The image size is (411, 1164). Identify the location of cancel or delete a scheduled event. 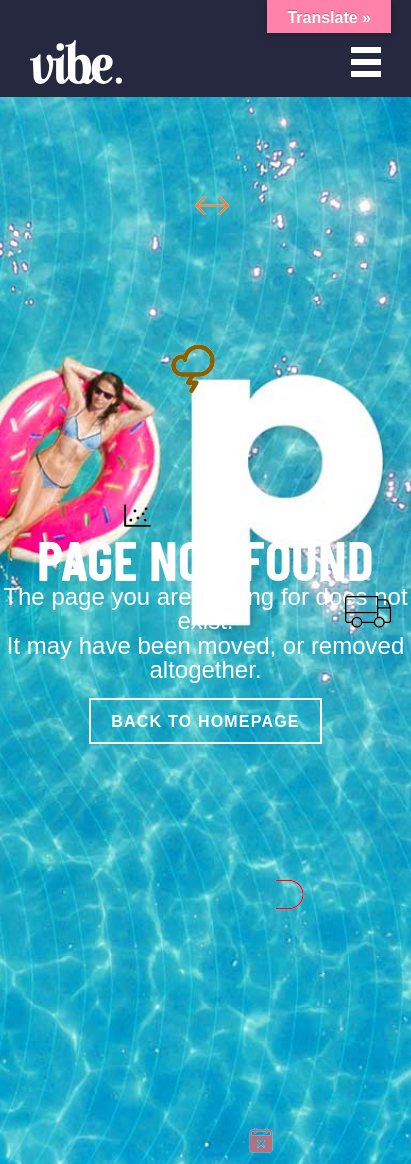
(261, 1141).